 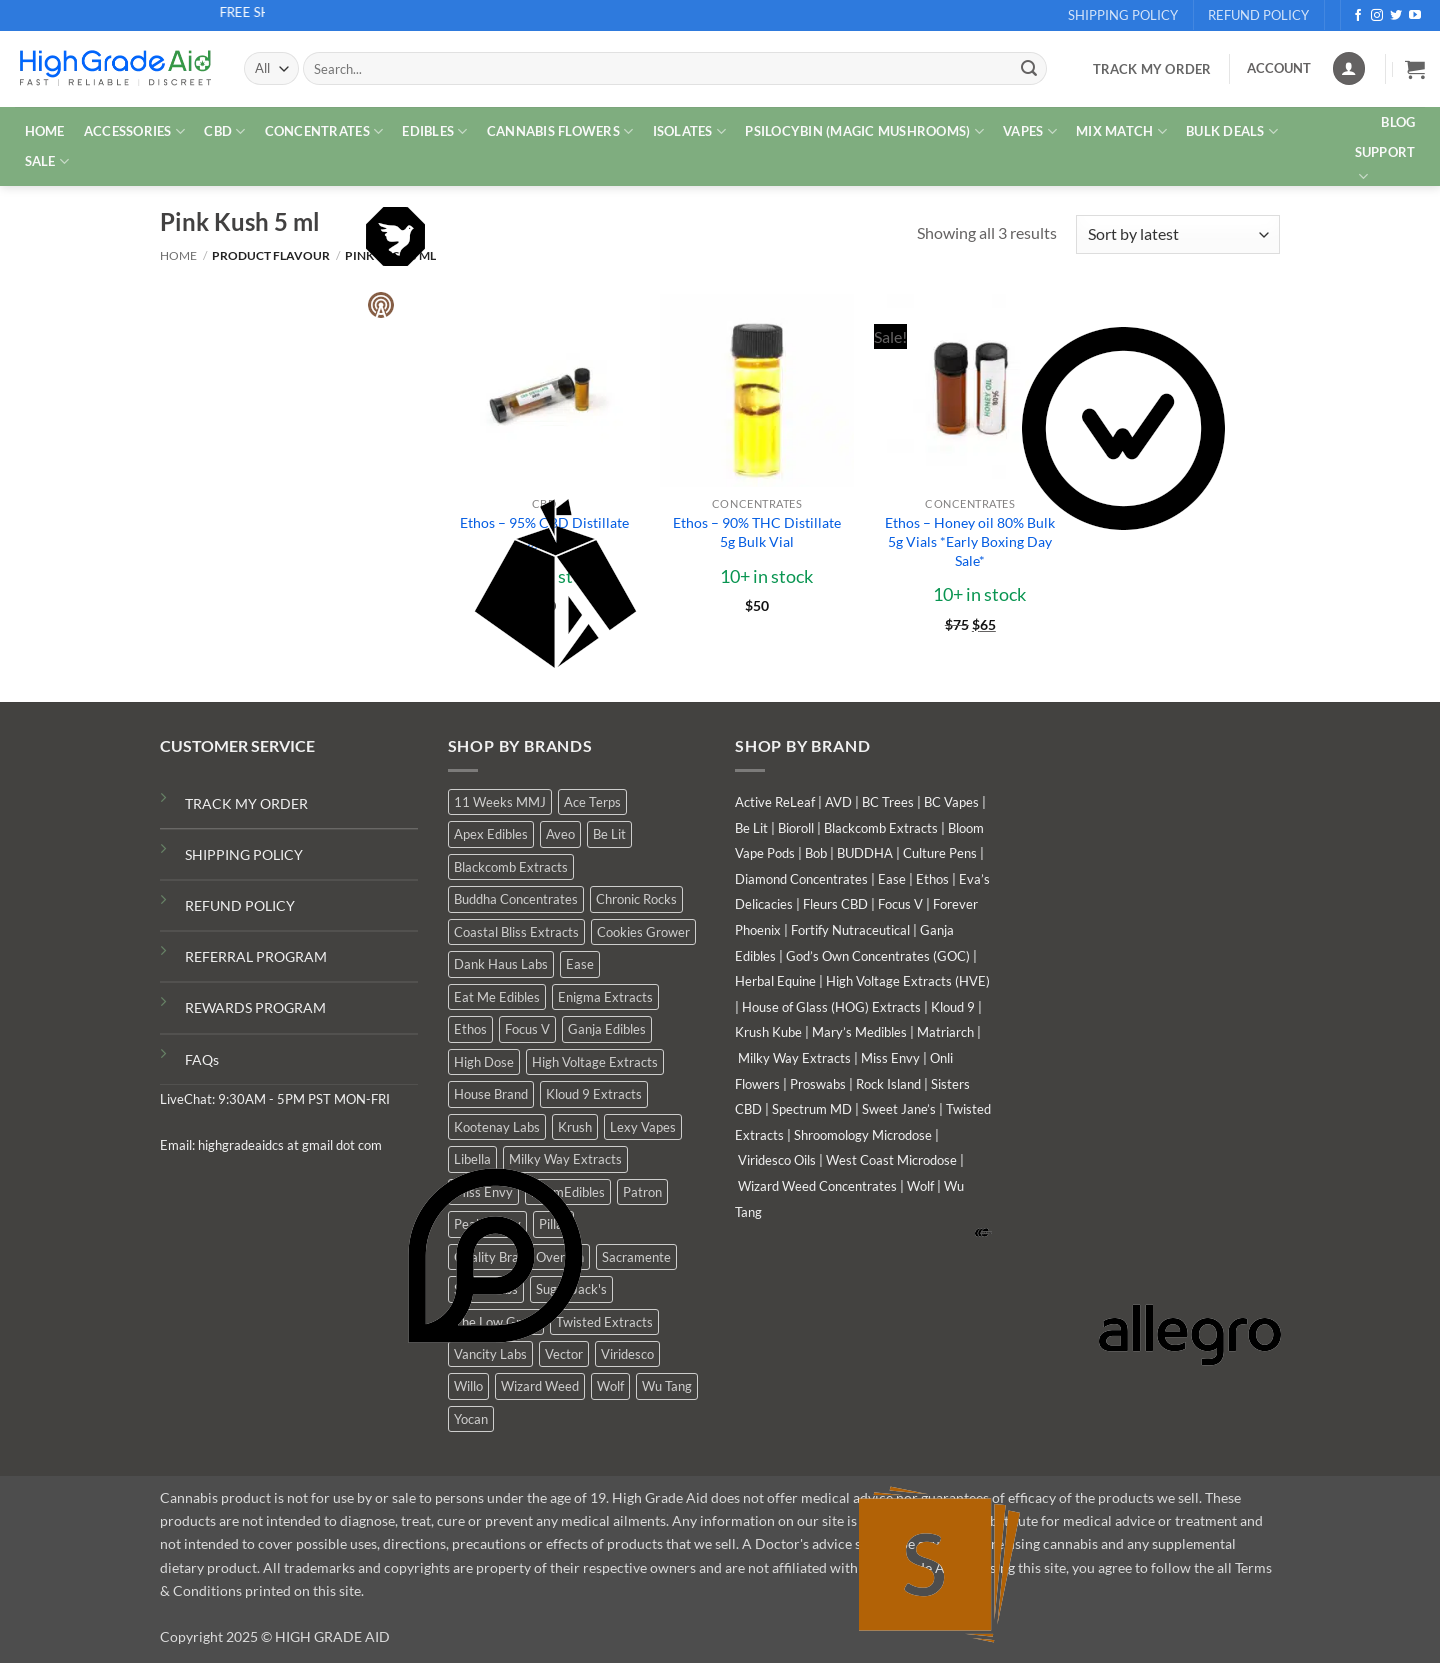 What do you see at coordinates (555, 583) in the screenshot?
I see `asahi linux project logo` at bounding box center [555, 583].